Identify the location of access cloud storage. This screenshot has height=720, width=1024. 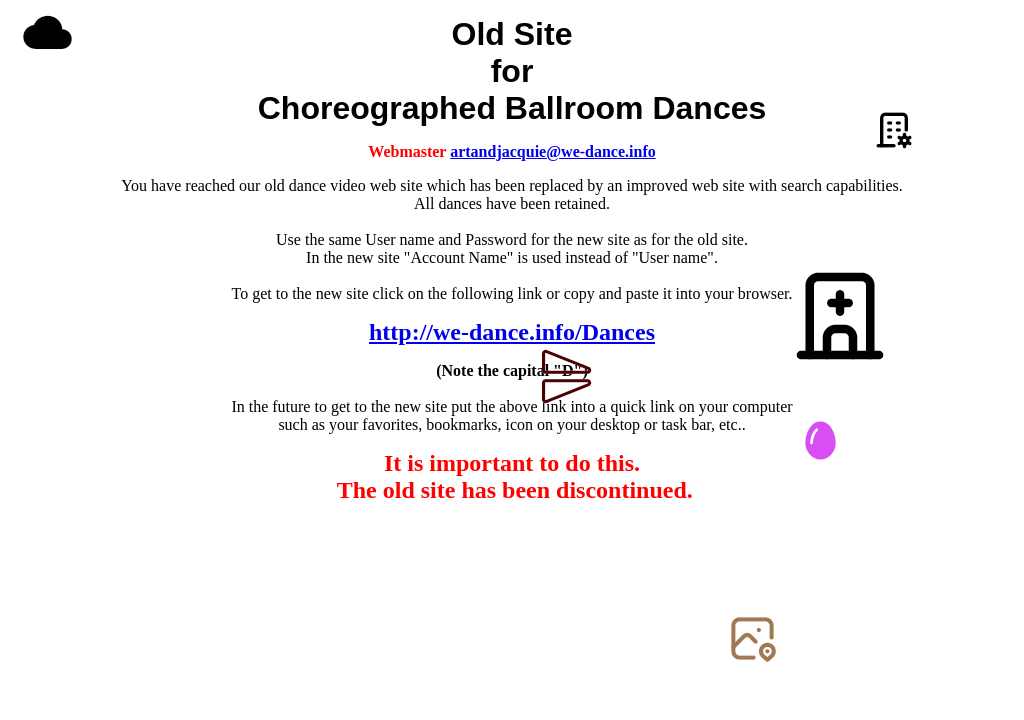
(47, 33).